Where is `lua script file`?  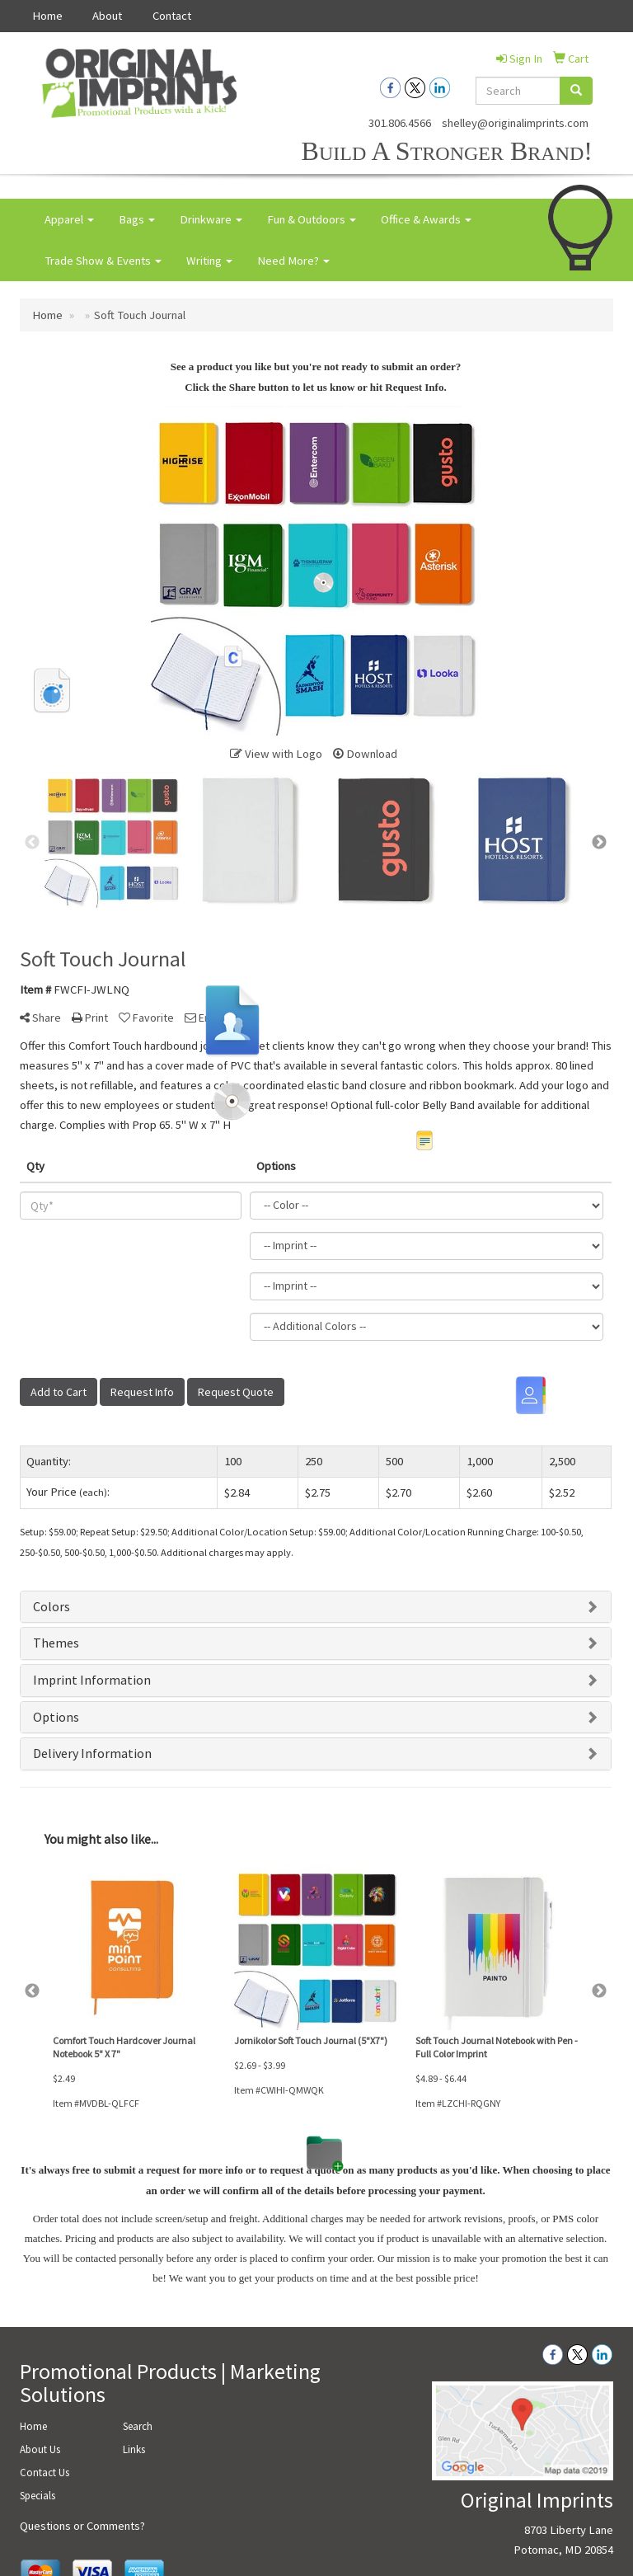
lua script file is located at coordinates (52, 690).